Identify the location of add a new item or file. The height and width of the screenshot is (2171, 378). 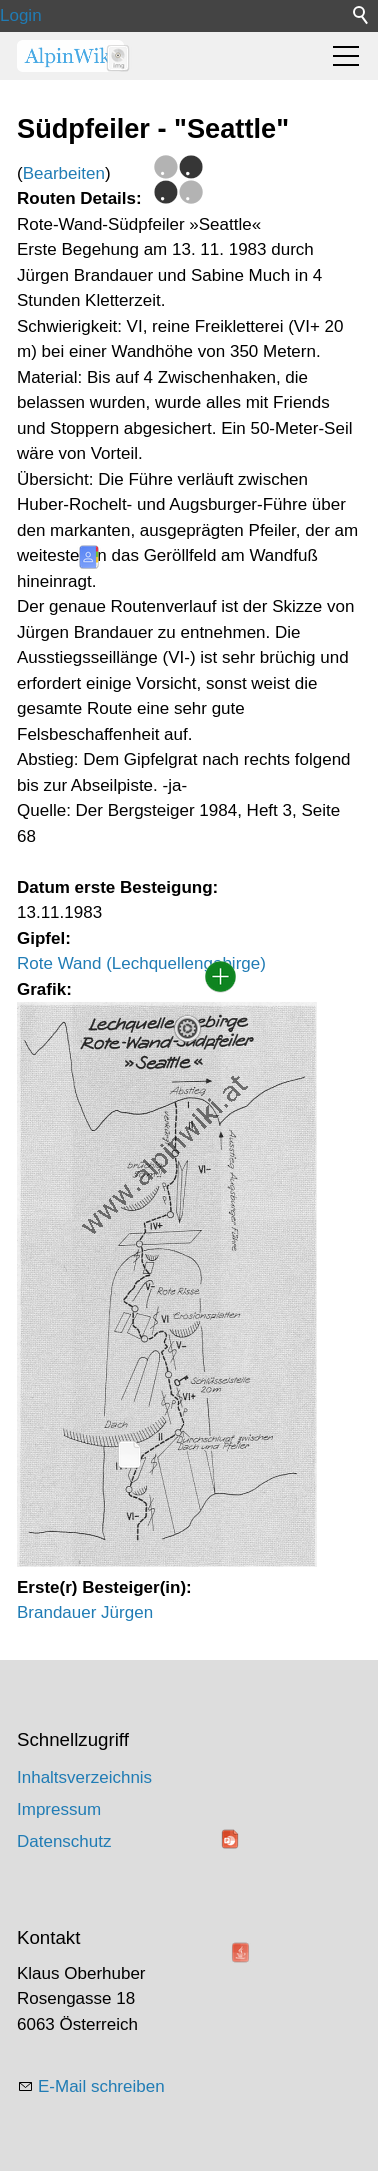
(220, 976).